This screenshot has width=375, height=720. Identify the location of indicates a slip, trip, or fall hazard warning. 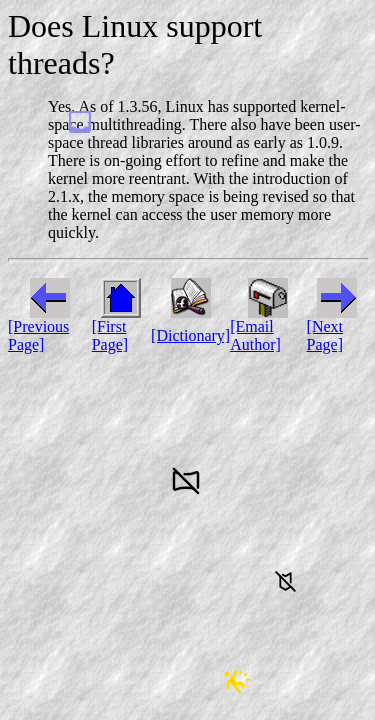
(237, 682).